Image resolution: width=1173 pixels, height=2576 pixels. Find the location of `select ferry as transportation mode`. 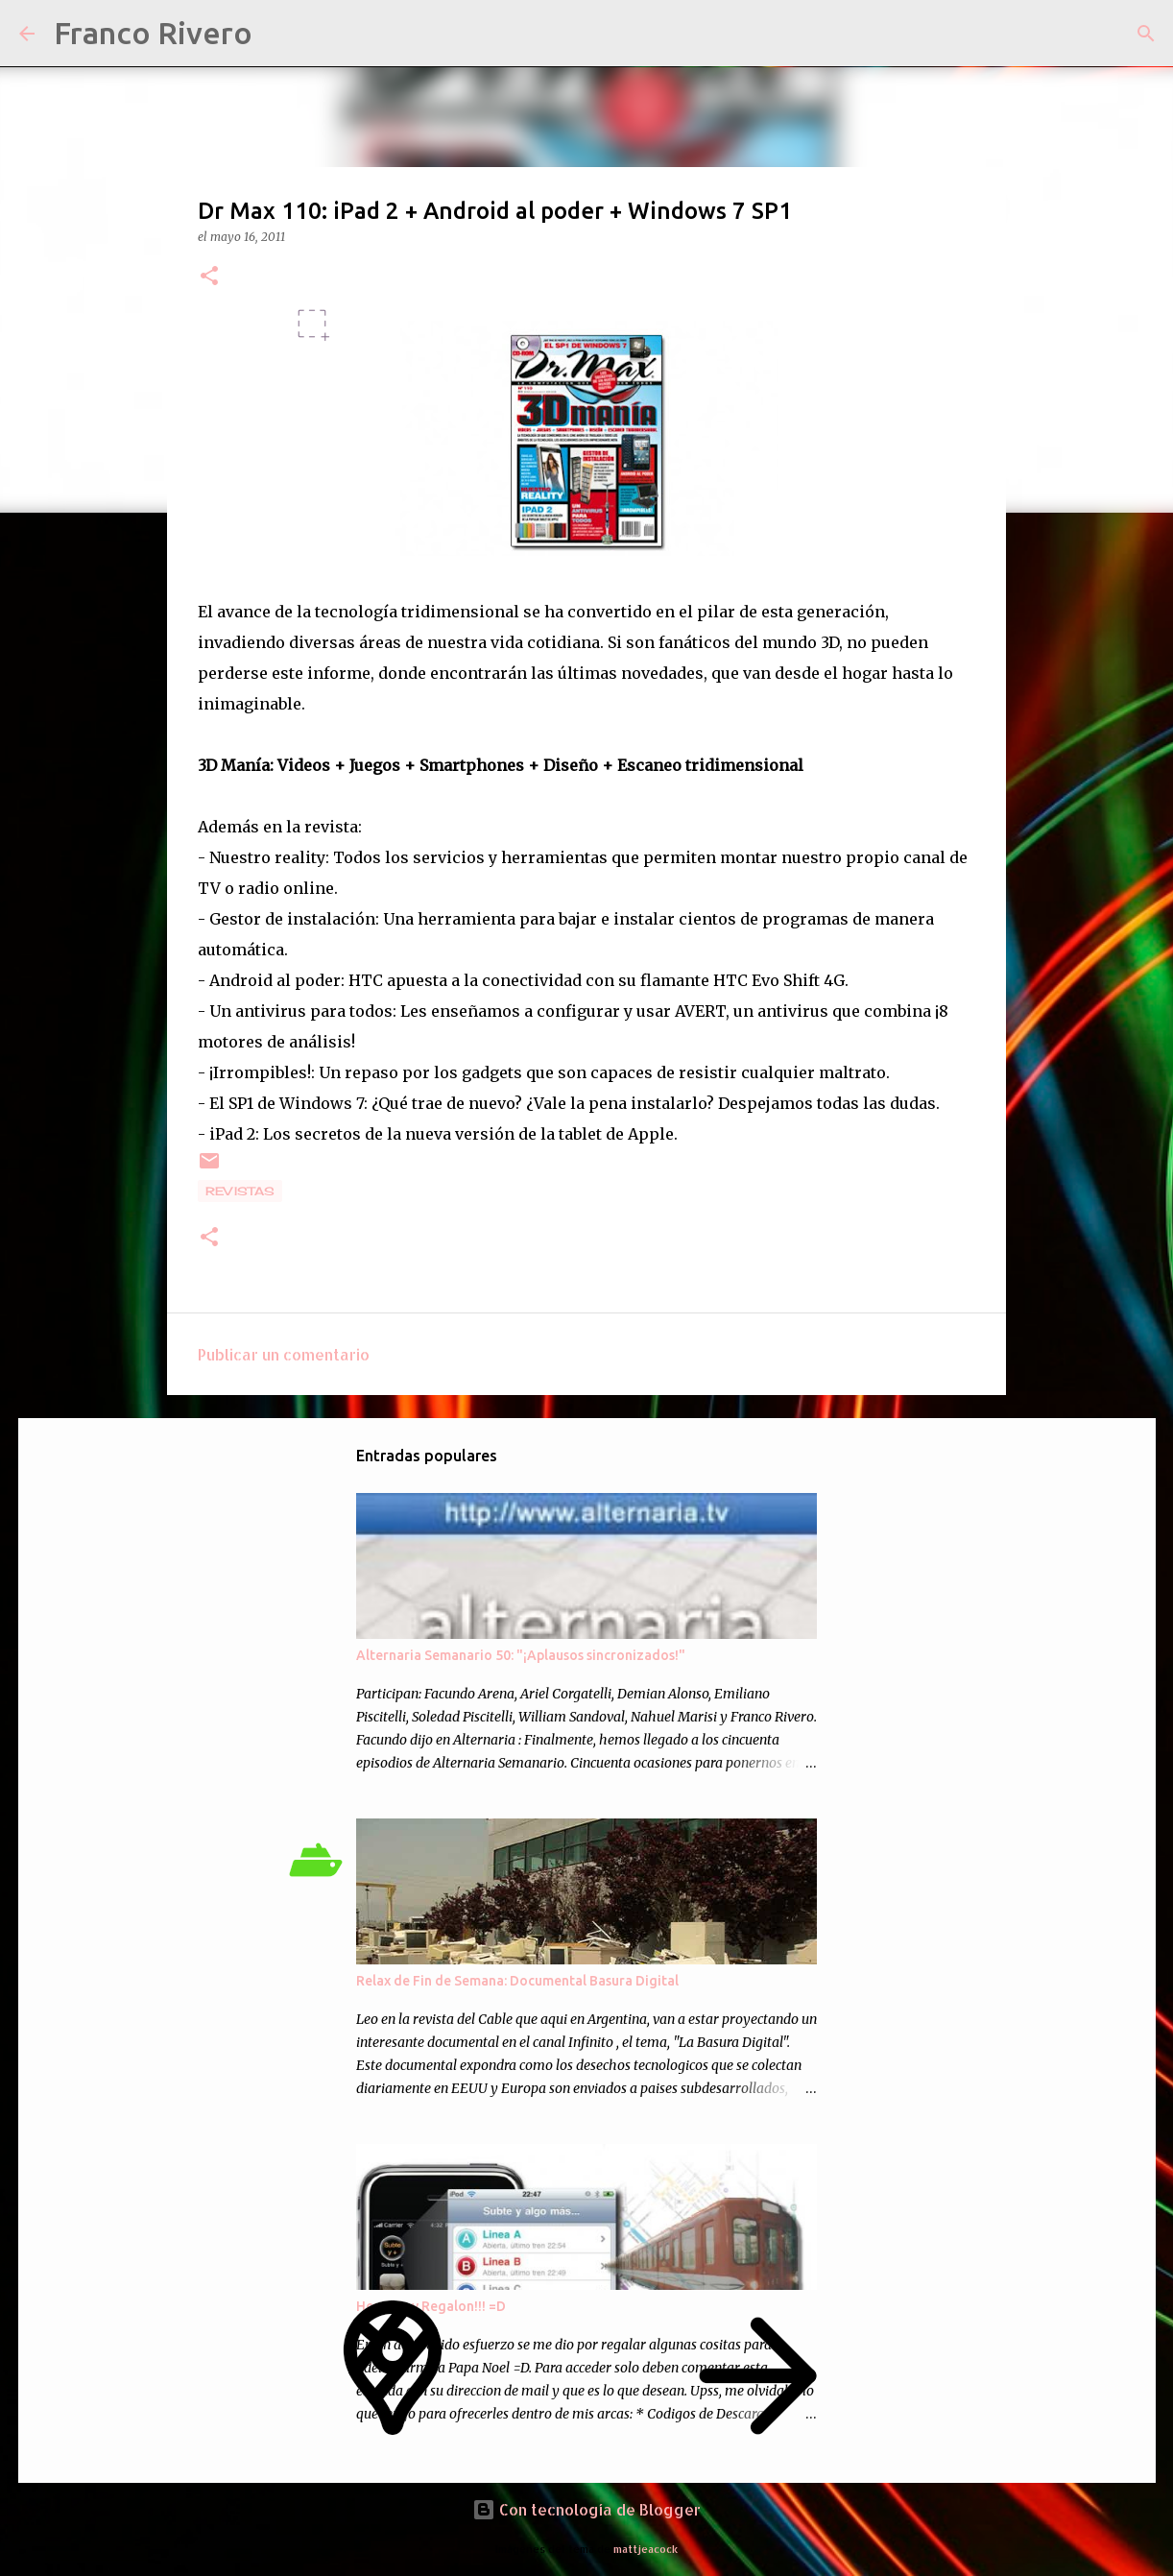

select ferry as transportation mode is located at coordinates (316, 1860).